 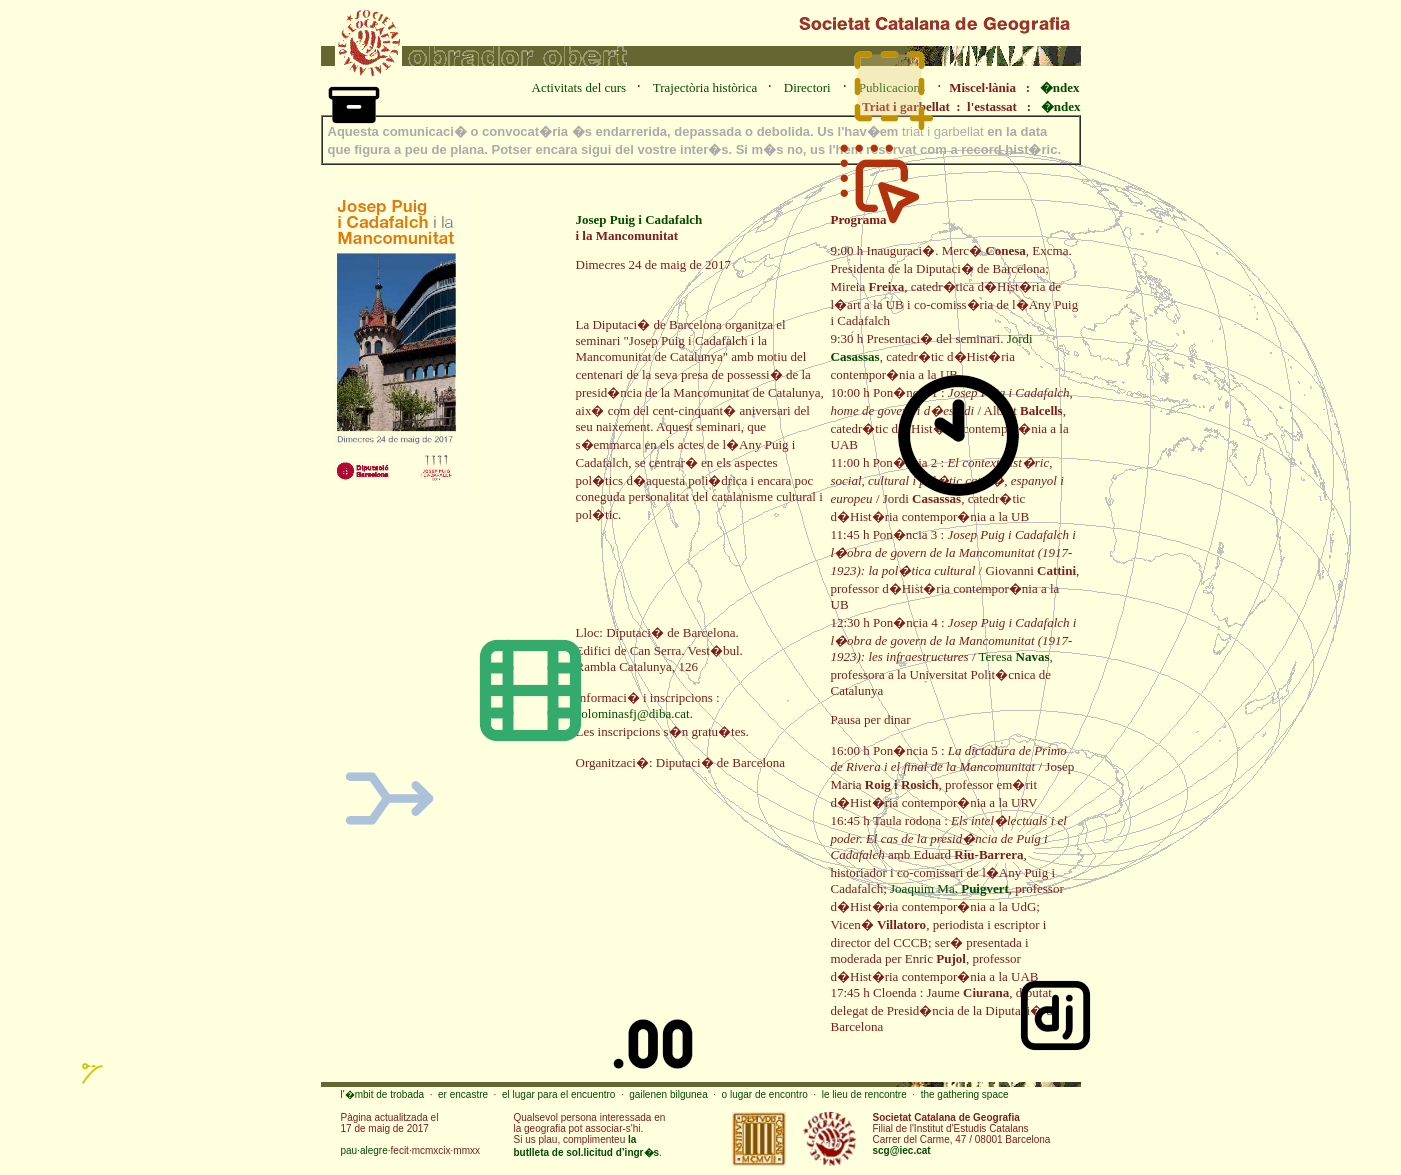 I want to click on django web framework logo, so click(x=1055, y=1015).